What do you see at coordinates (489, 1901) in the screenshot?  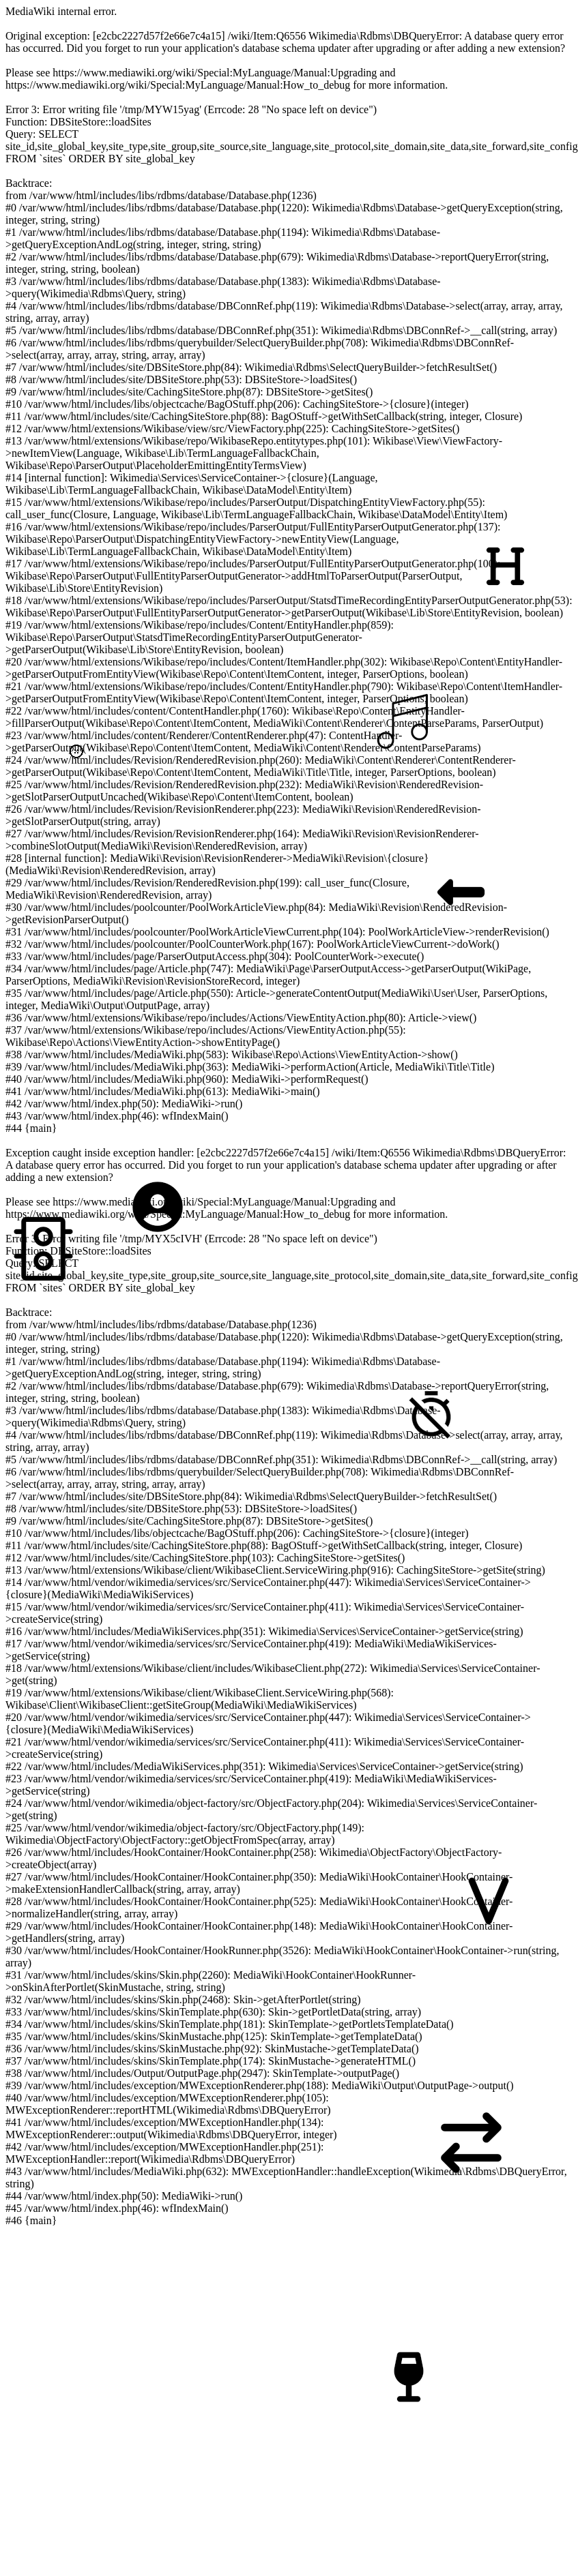 I see `indicates a verified or validated status` at bounding box center [489, 1901].